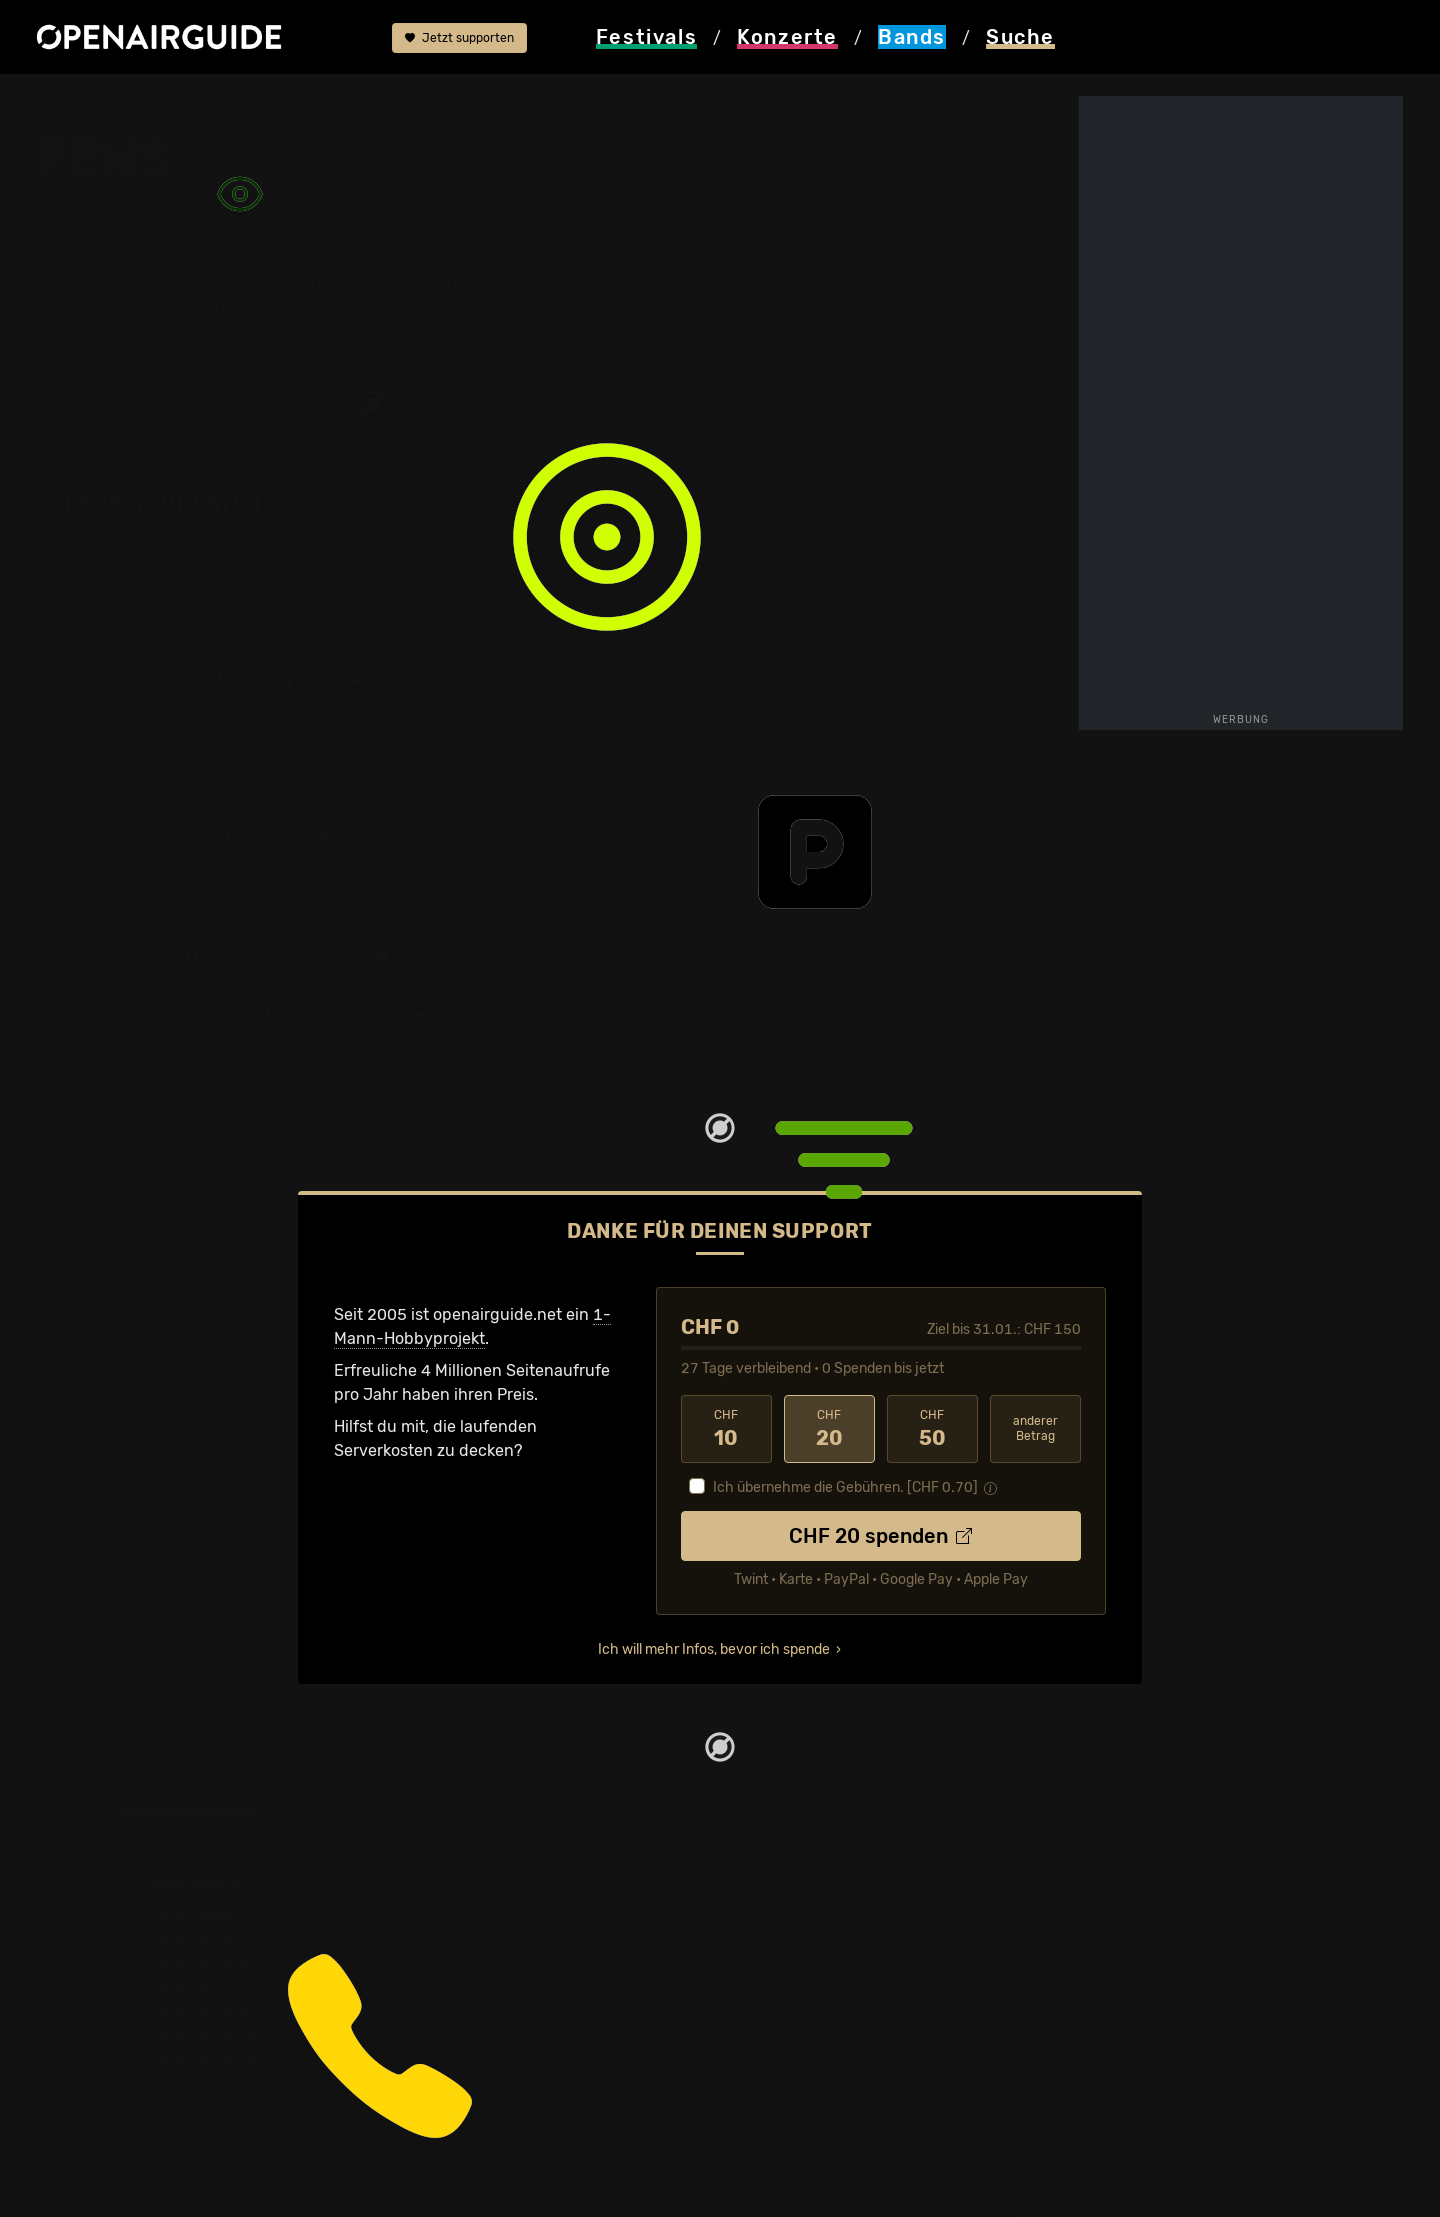 The width and height of the screenshot is (1440, 2217). I want to click on view or preview content, so click(240, 194).